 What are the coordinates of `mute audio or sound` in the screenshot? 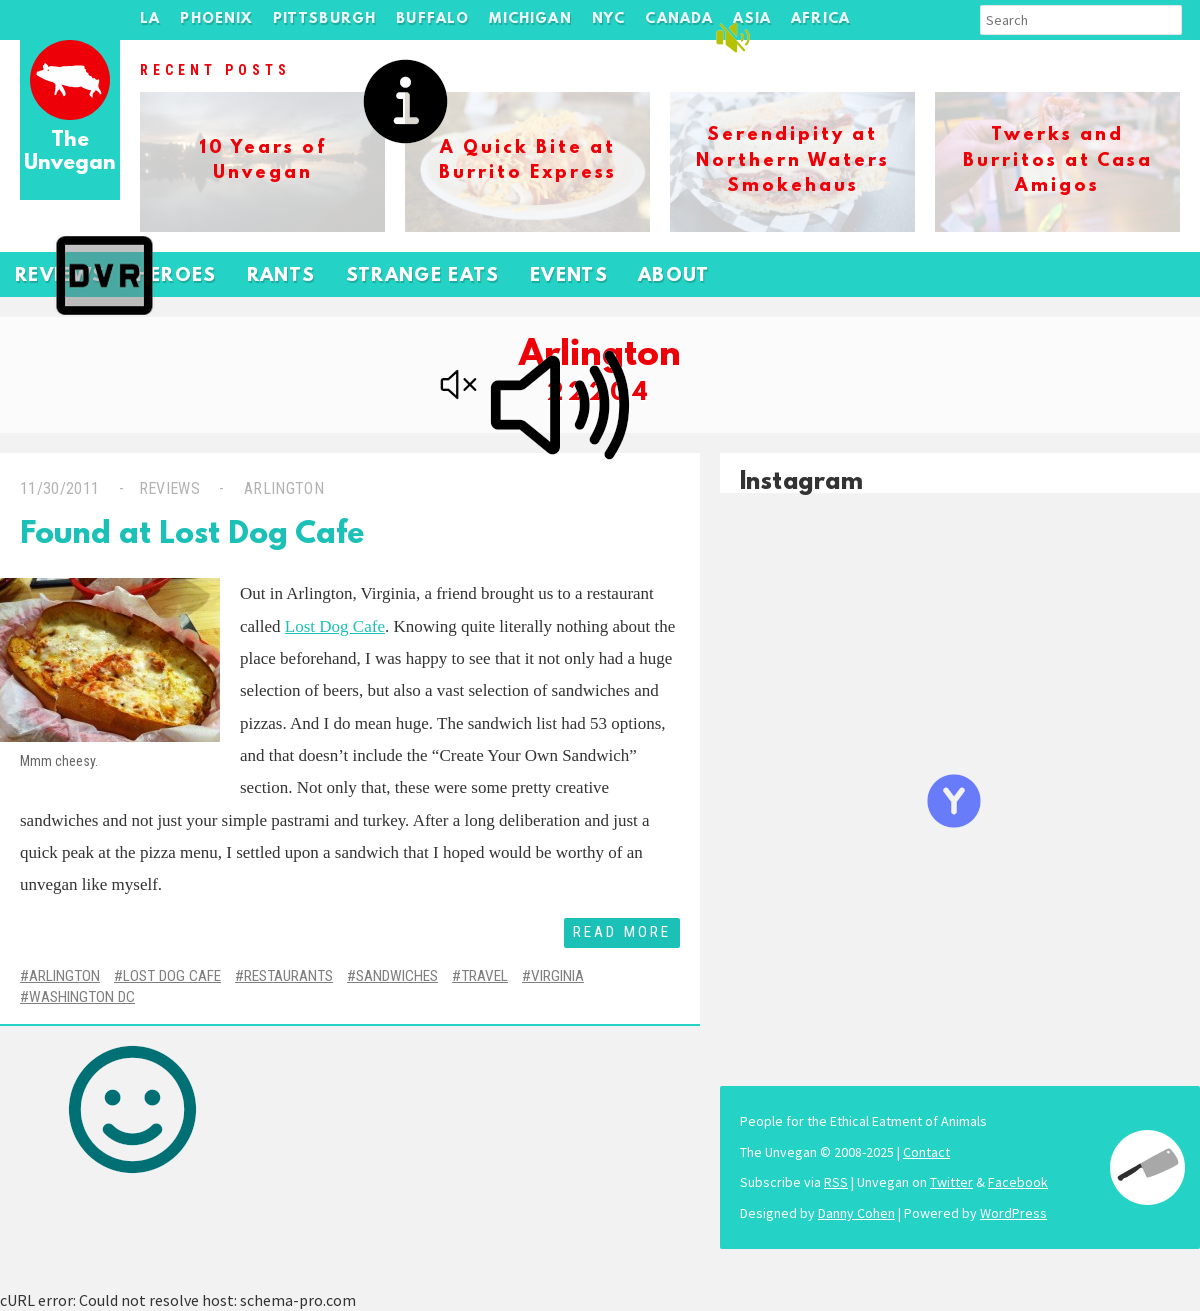 It's located at (732, 37).